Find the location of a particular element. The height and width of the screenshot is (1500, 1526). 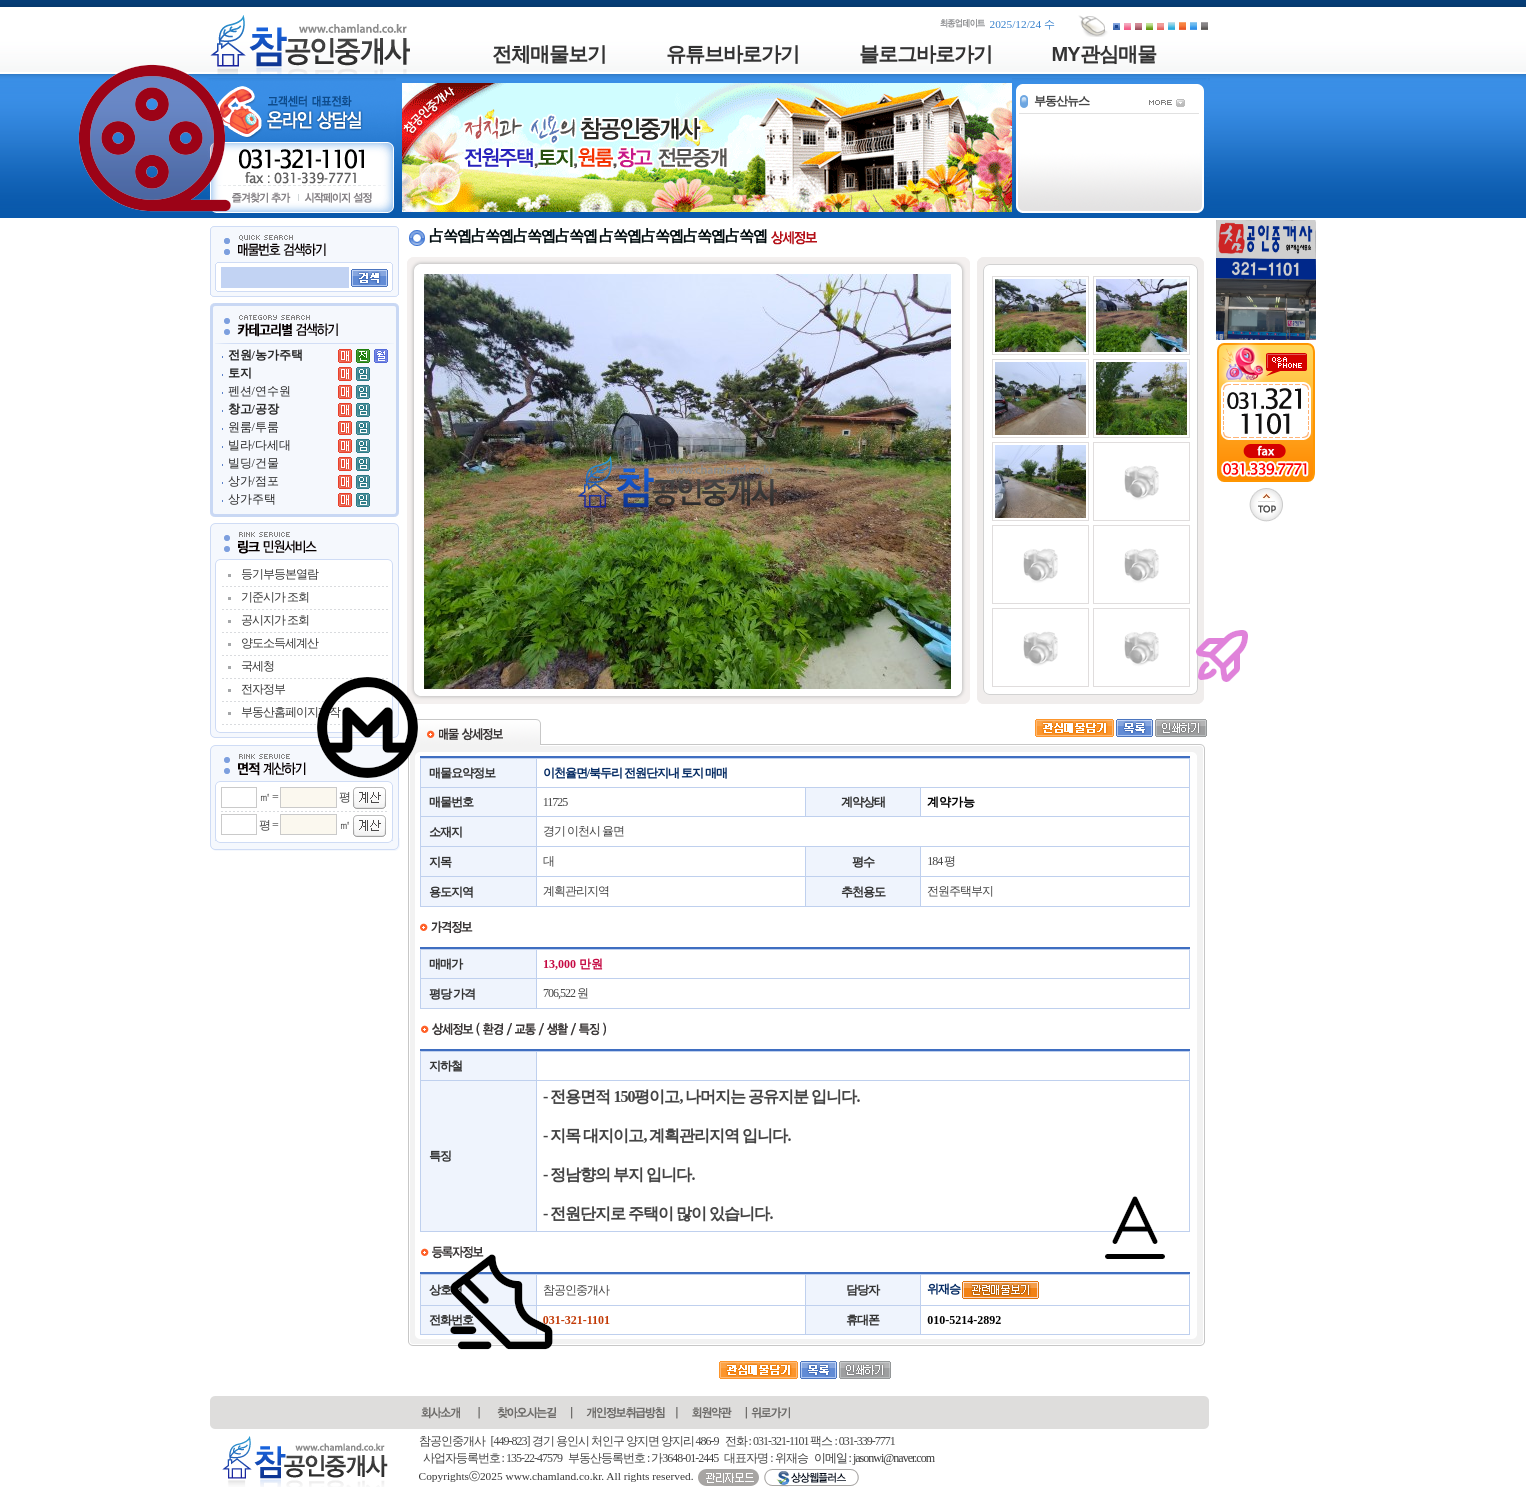

launch or deploy a project is located at coordinates (1223, 655).